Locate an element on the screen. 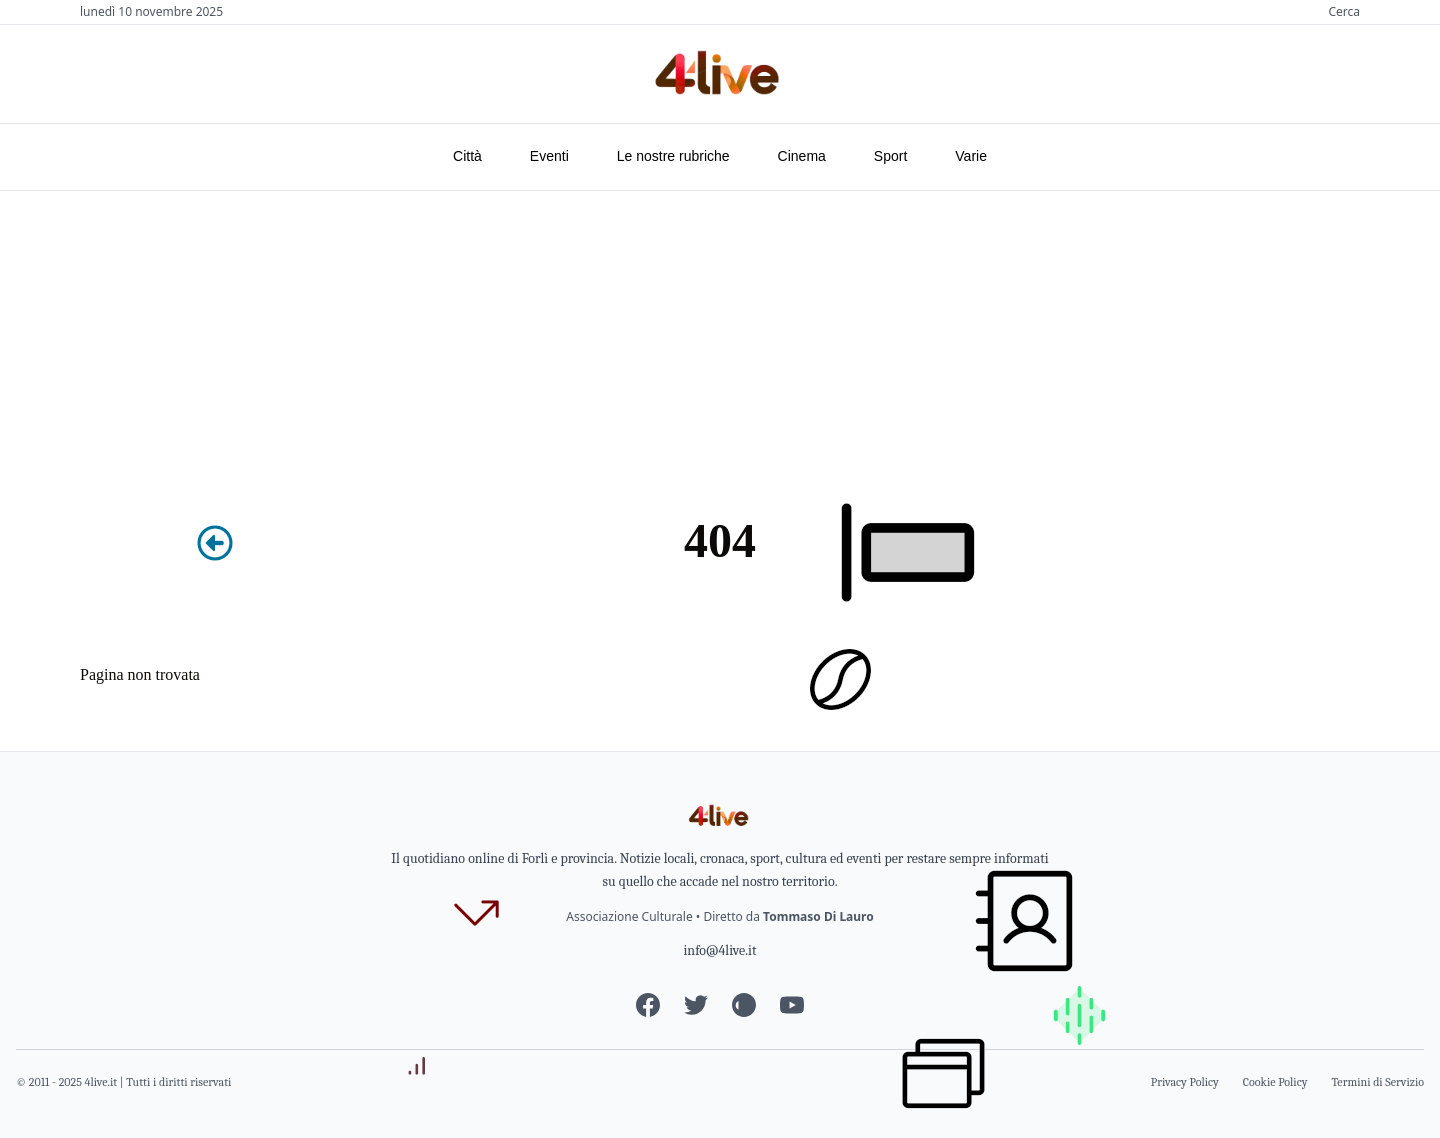  reply to a message is located at coordinates (476, 911).